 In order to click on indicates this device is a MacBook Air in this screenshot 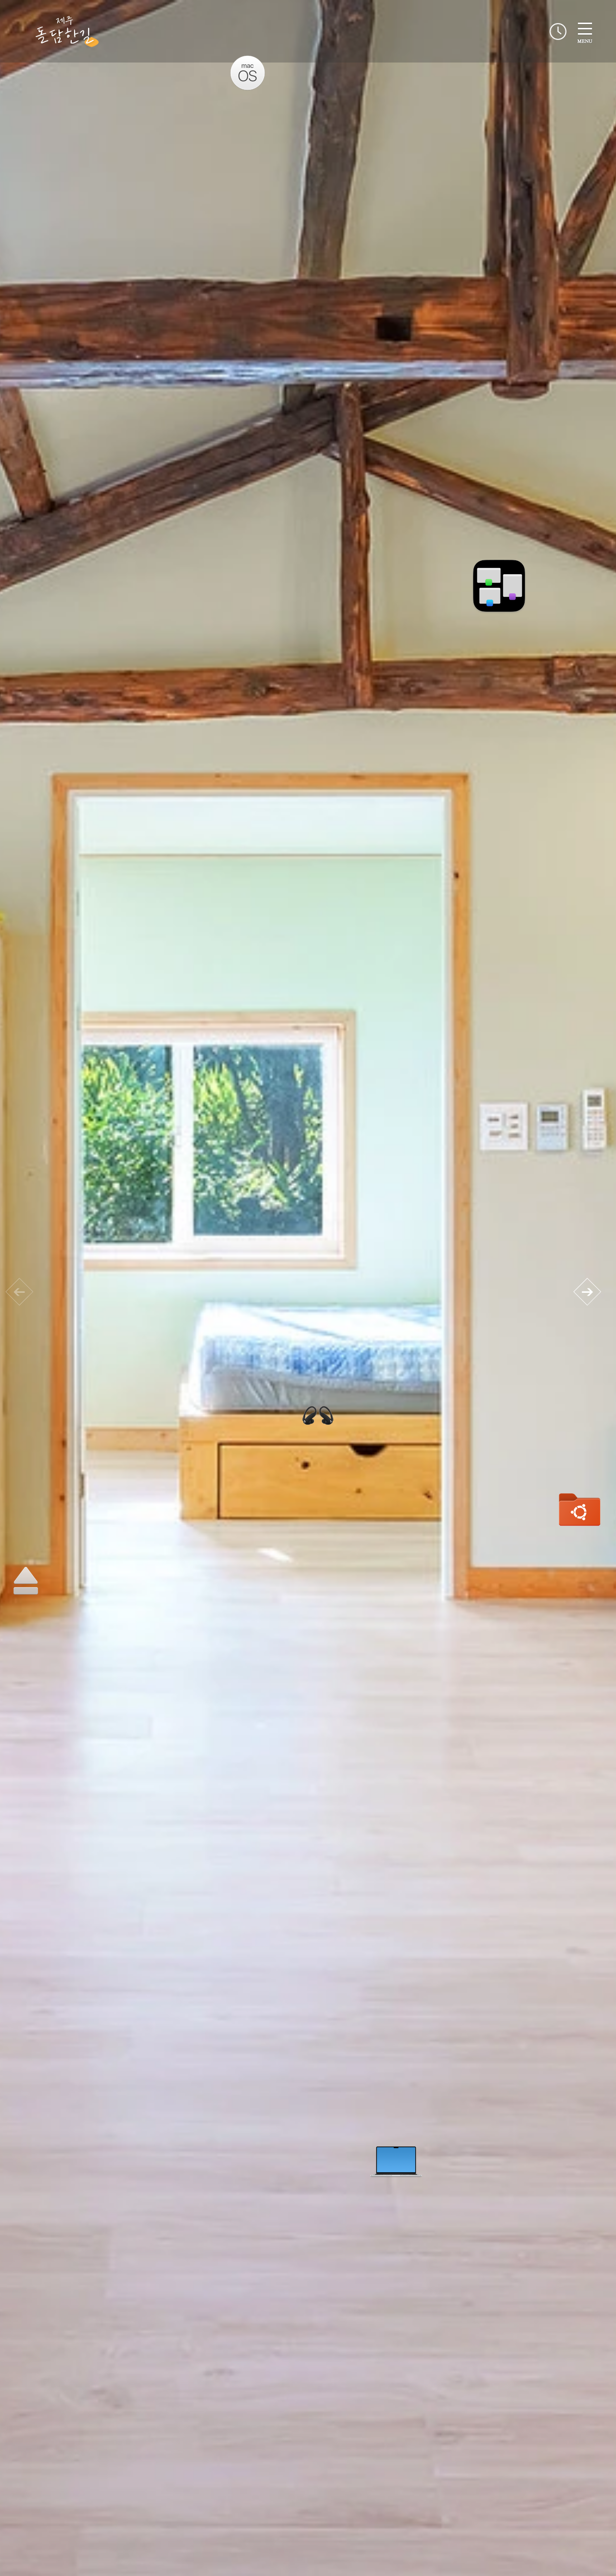, I will do `click(396, 2157)`.